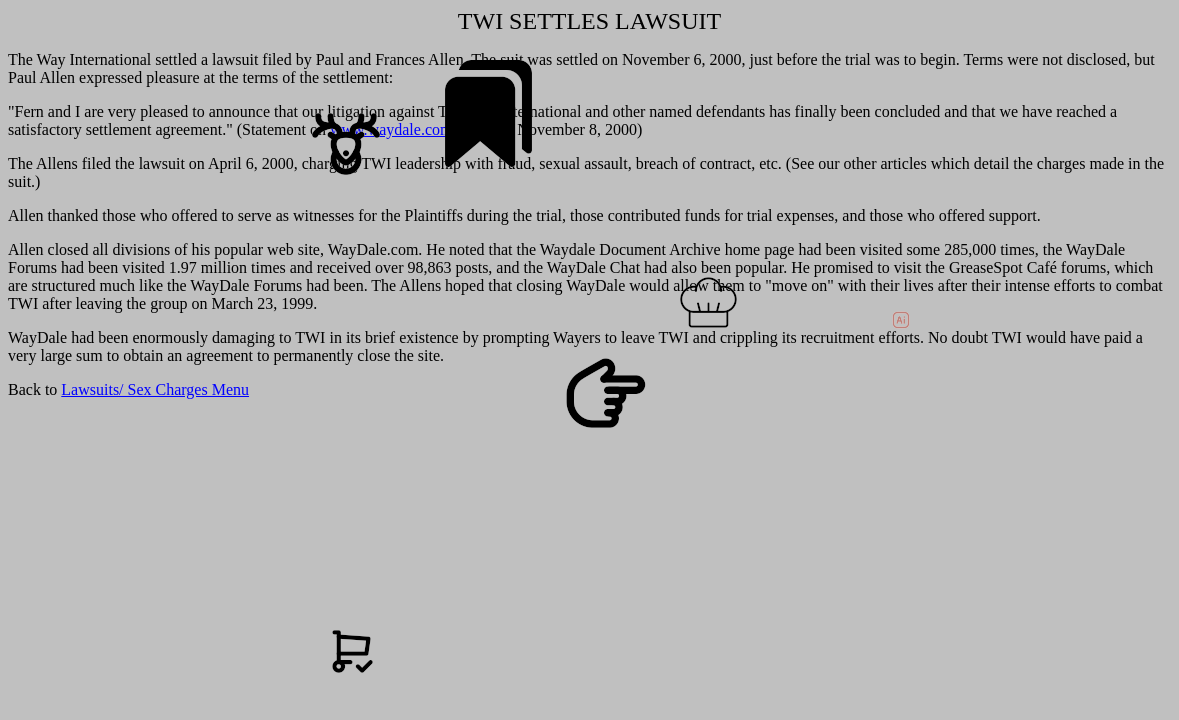  Describe the element at coordinates (708, 303) in the screenshot. I see `browse cooking or recipe content` at that location.